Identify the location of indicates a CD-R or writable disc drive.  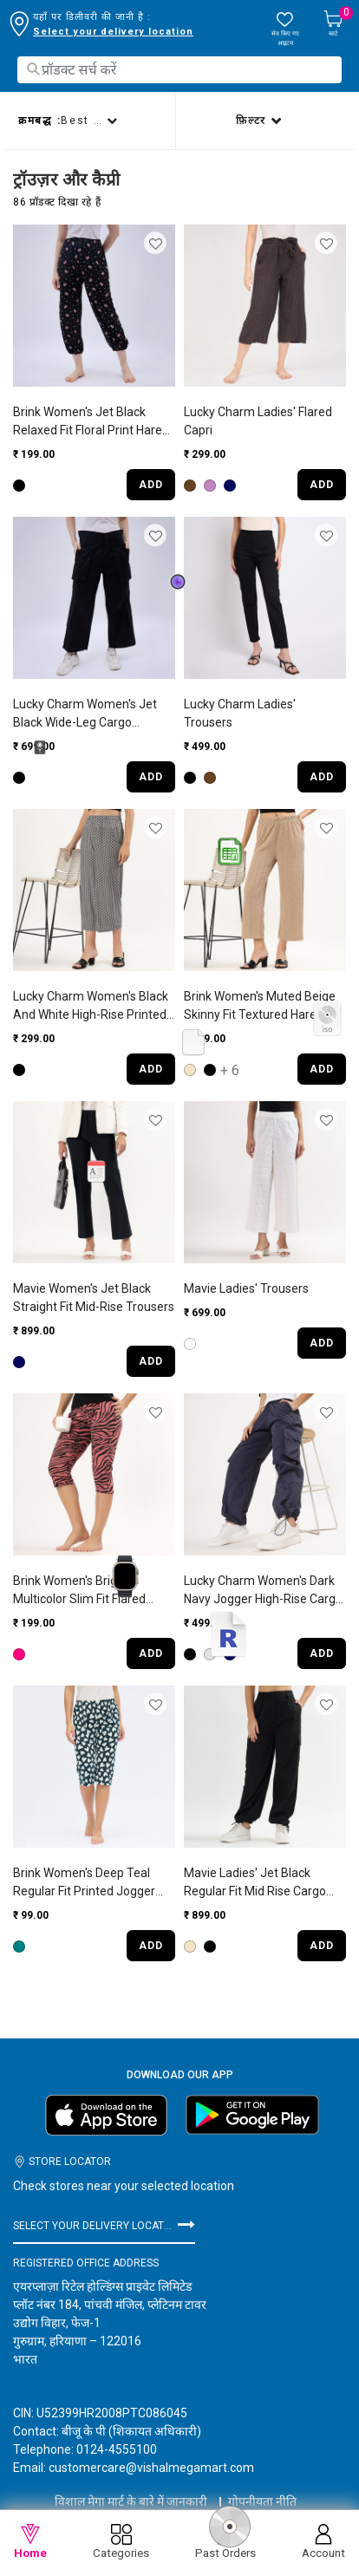
(230, 2527).